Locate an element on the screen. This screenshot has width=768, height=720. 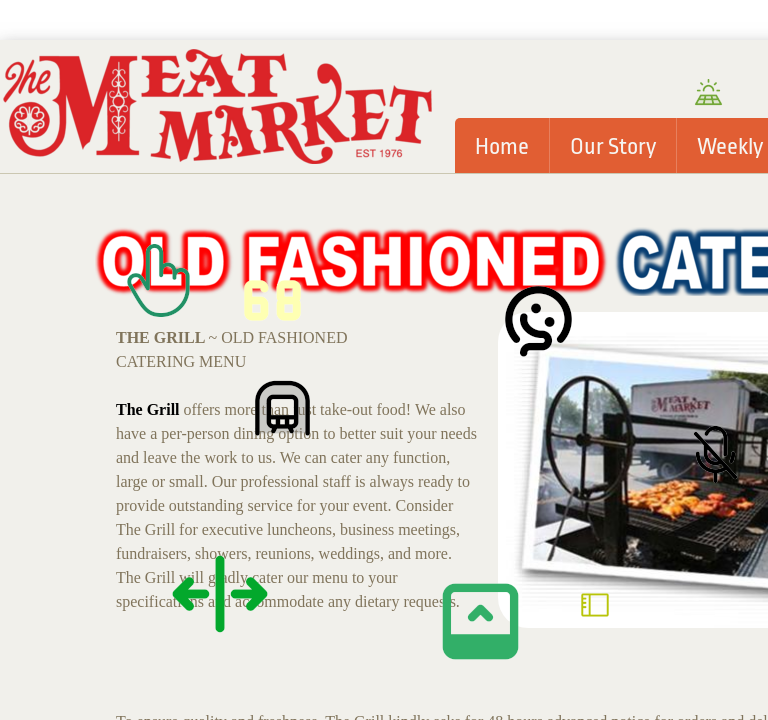
toggle the sidebar panel is located at coordinates (595, 605).